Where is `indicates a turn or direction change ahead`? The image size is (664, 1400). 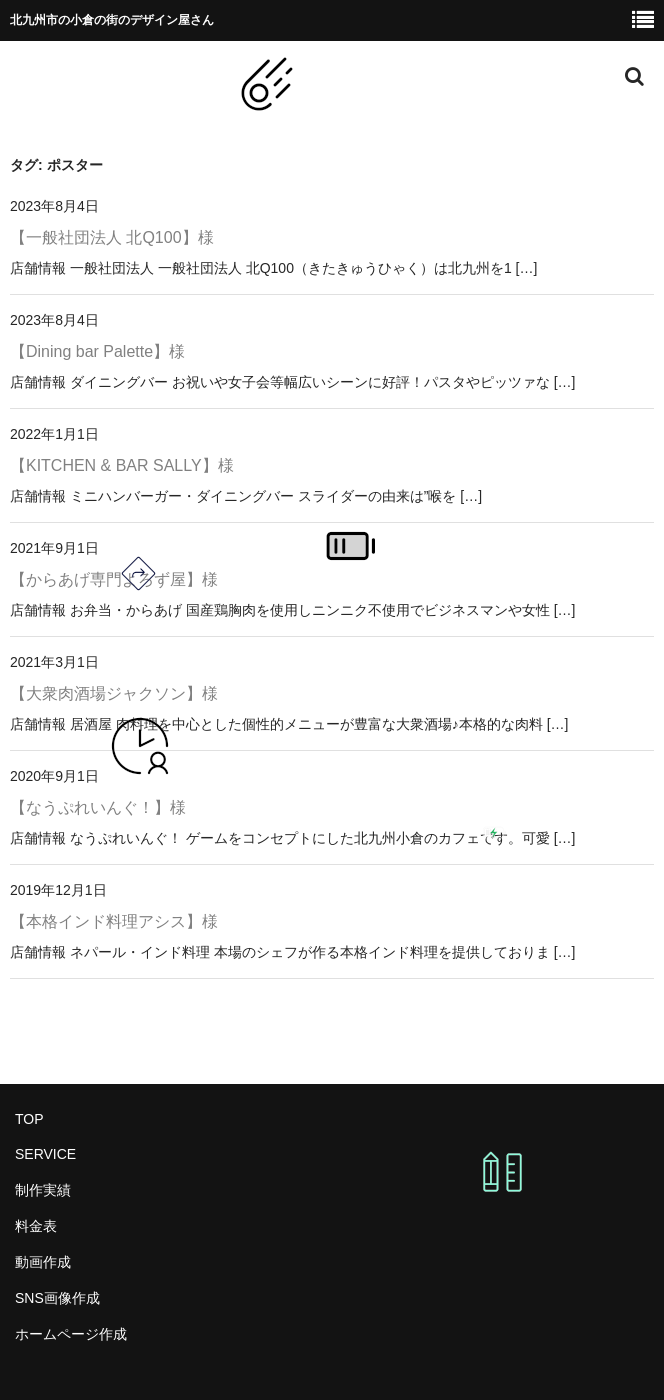
indicates a turn or direction change ahead is located at coordinates (138, 573).